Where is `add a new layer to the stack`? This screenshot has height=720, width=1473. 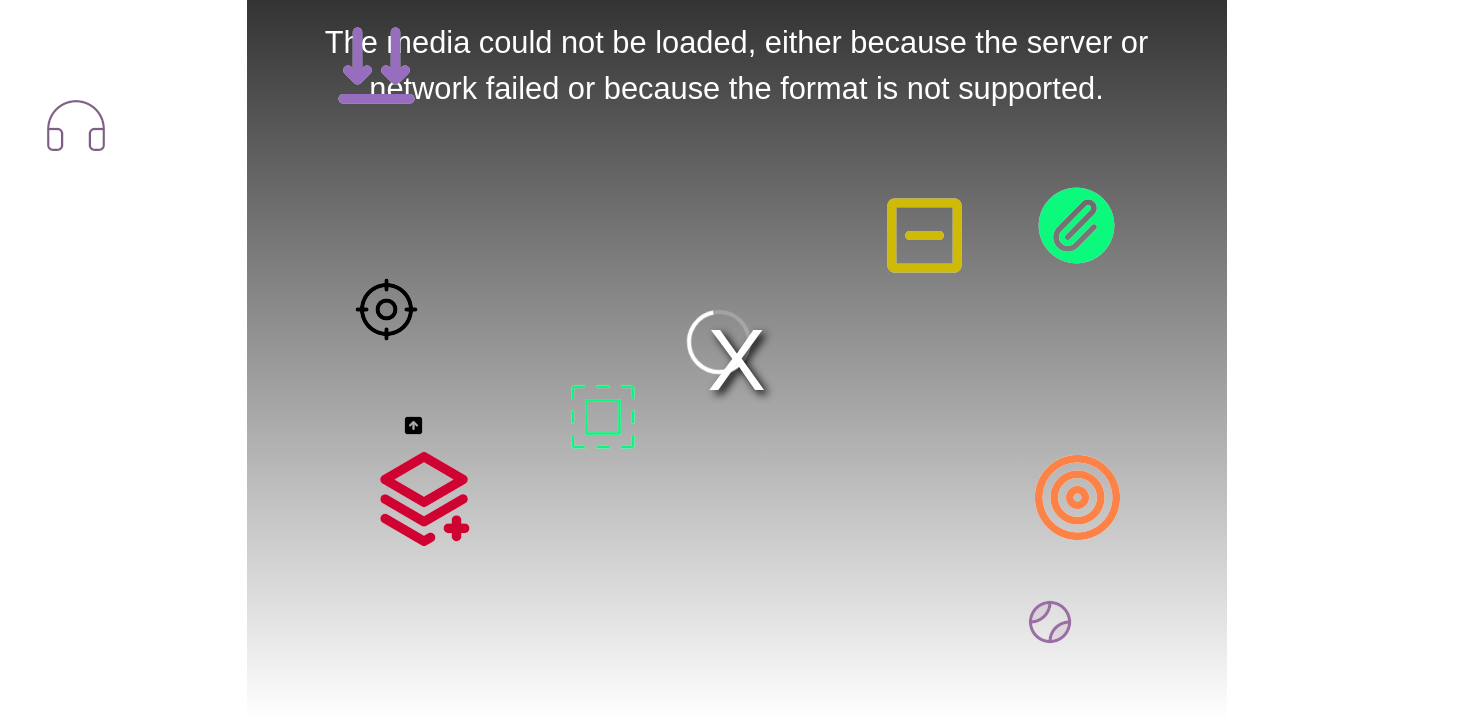 add a new layer to the stack is located at coordinates (424, 499).